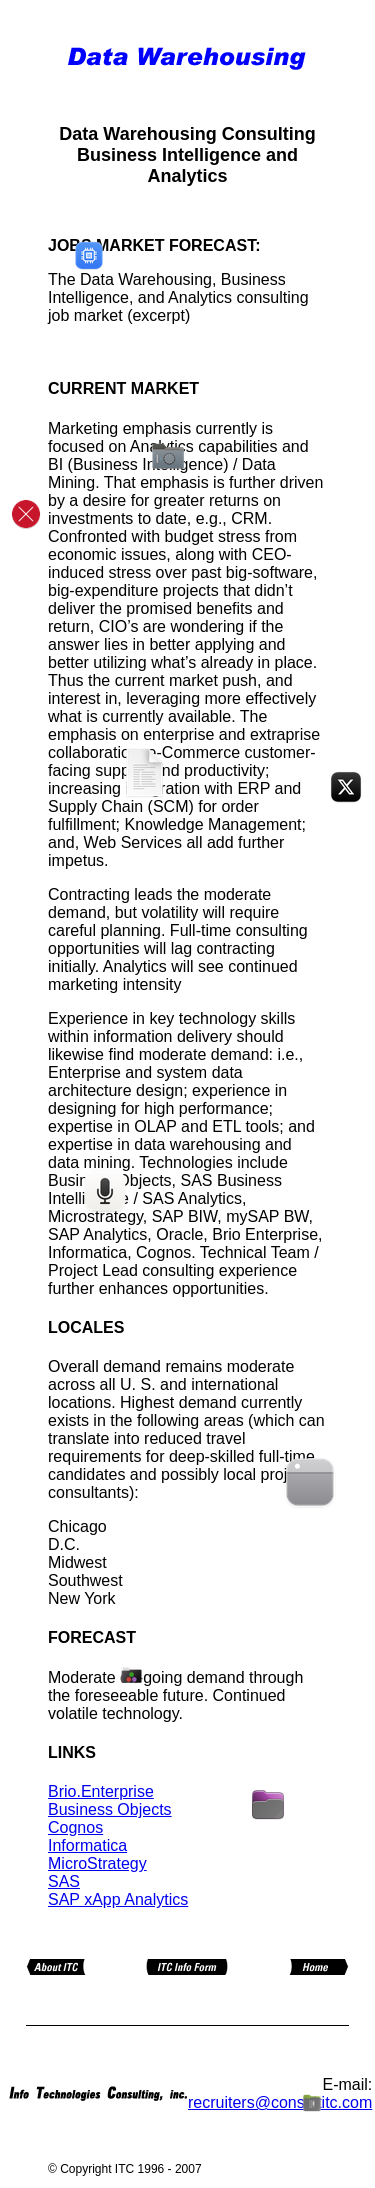 This screenshot has height=2188, width=375. I want to click on access secured or locked files, so click(168, 457).